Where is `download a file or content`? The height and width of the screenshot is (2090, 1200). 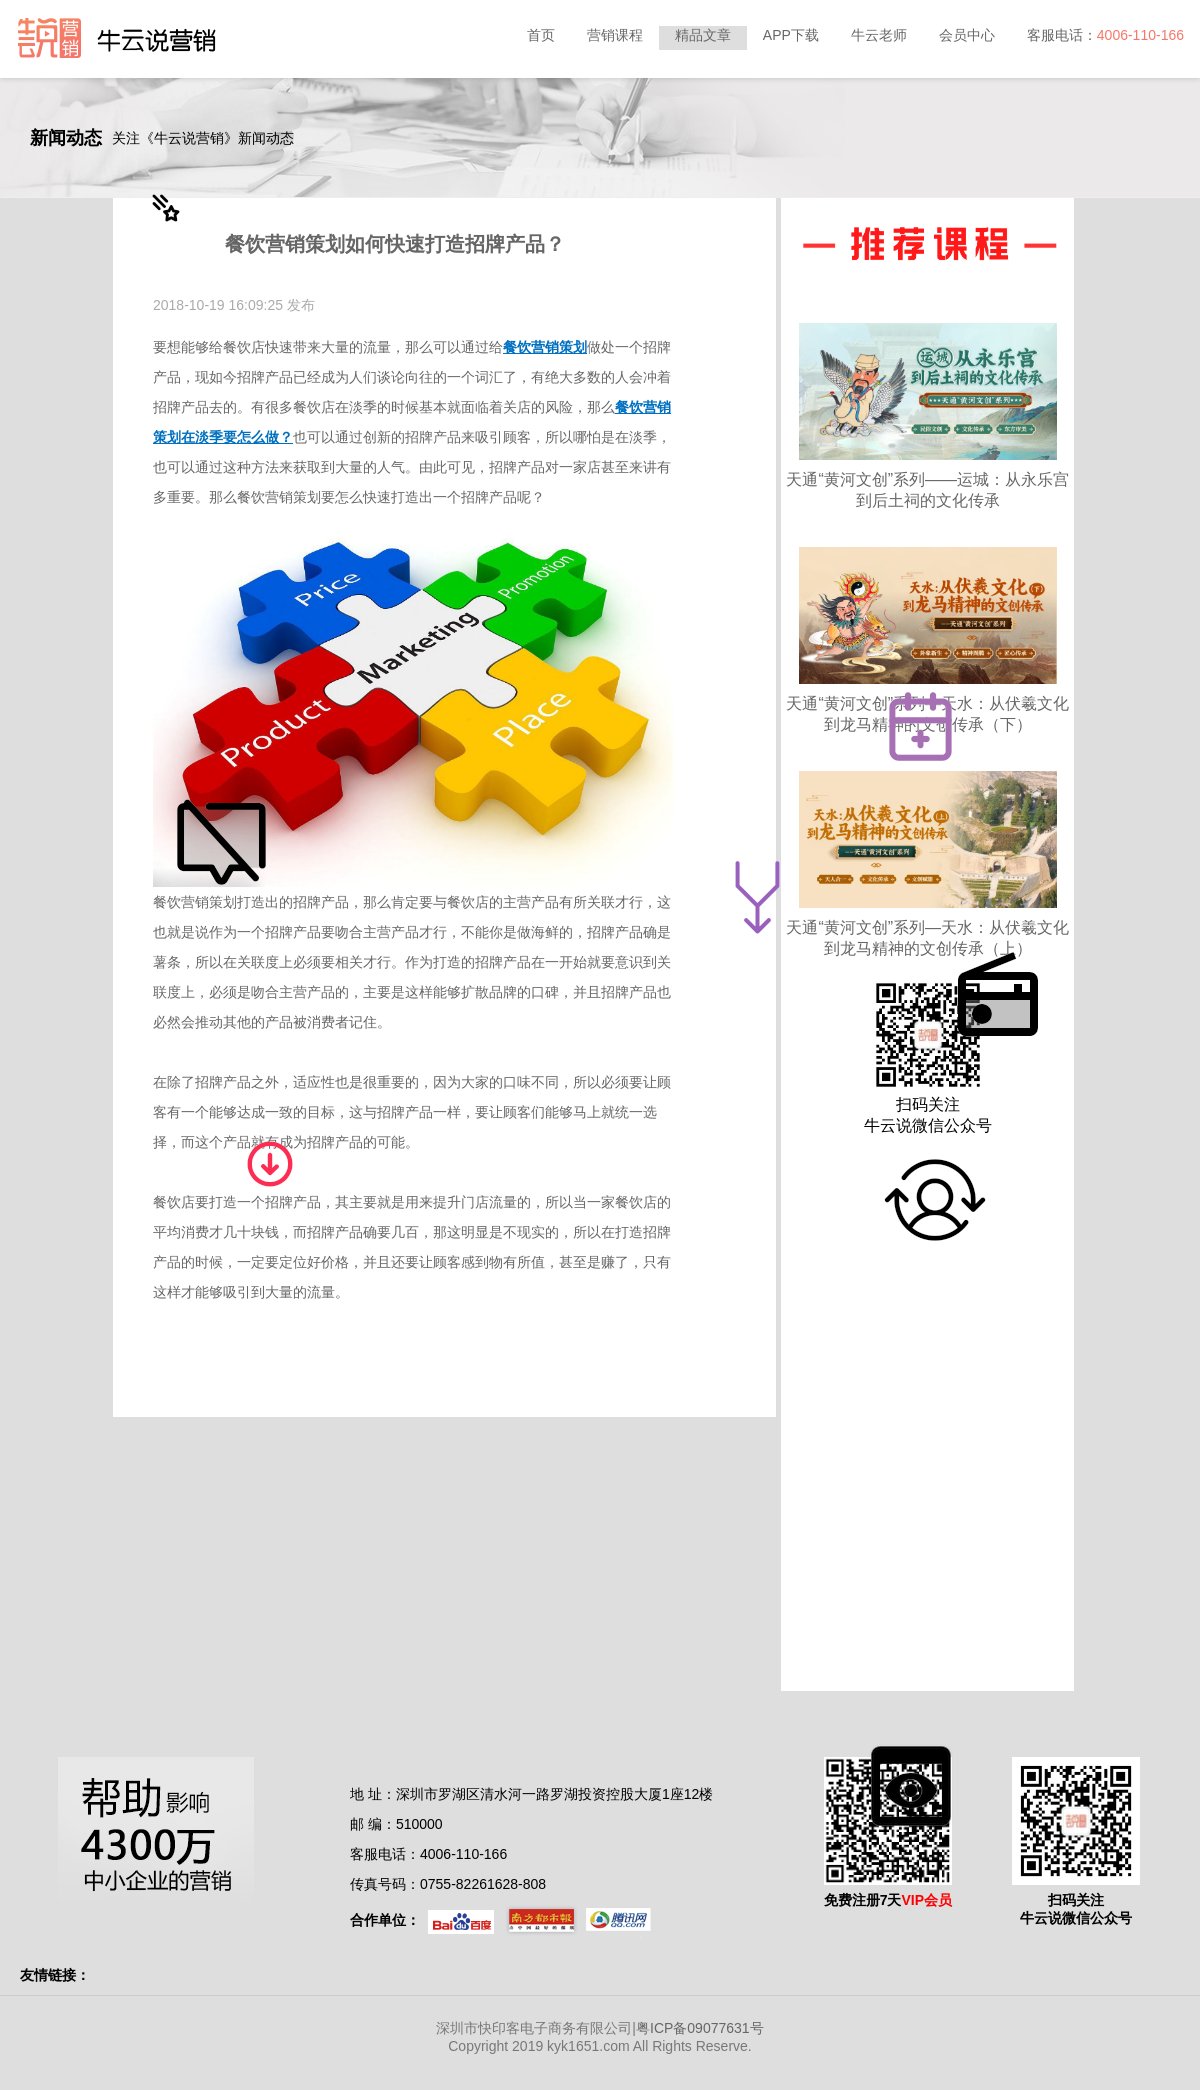
download a file or content is located at coordinates (270, 1164).